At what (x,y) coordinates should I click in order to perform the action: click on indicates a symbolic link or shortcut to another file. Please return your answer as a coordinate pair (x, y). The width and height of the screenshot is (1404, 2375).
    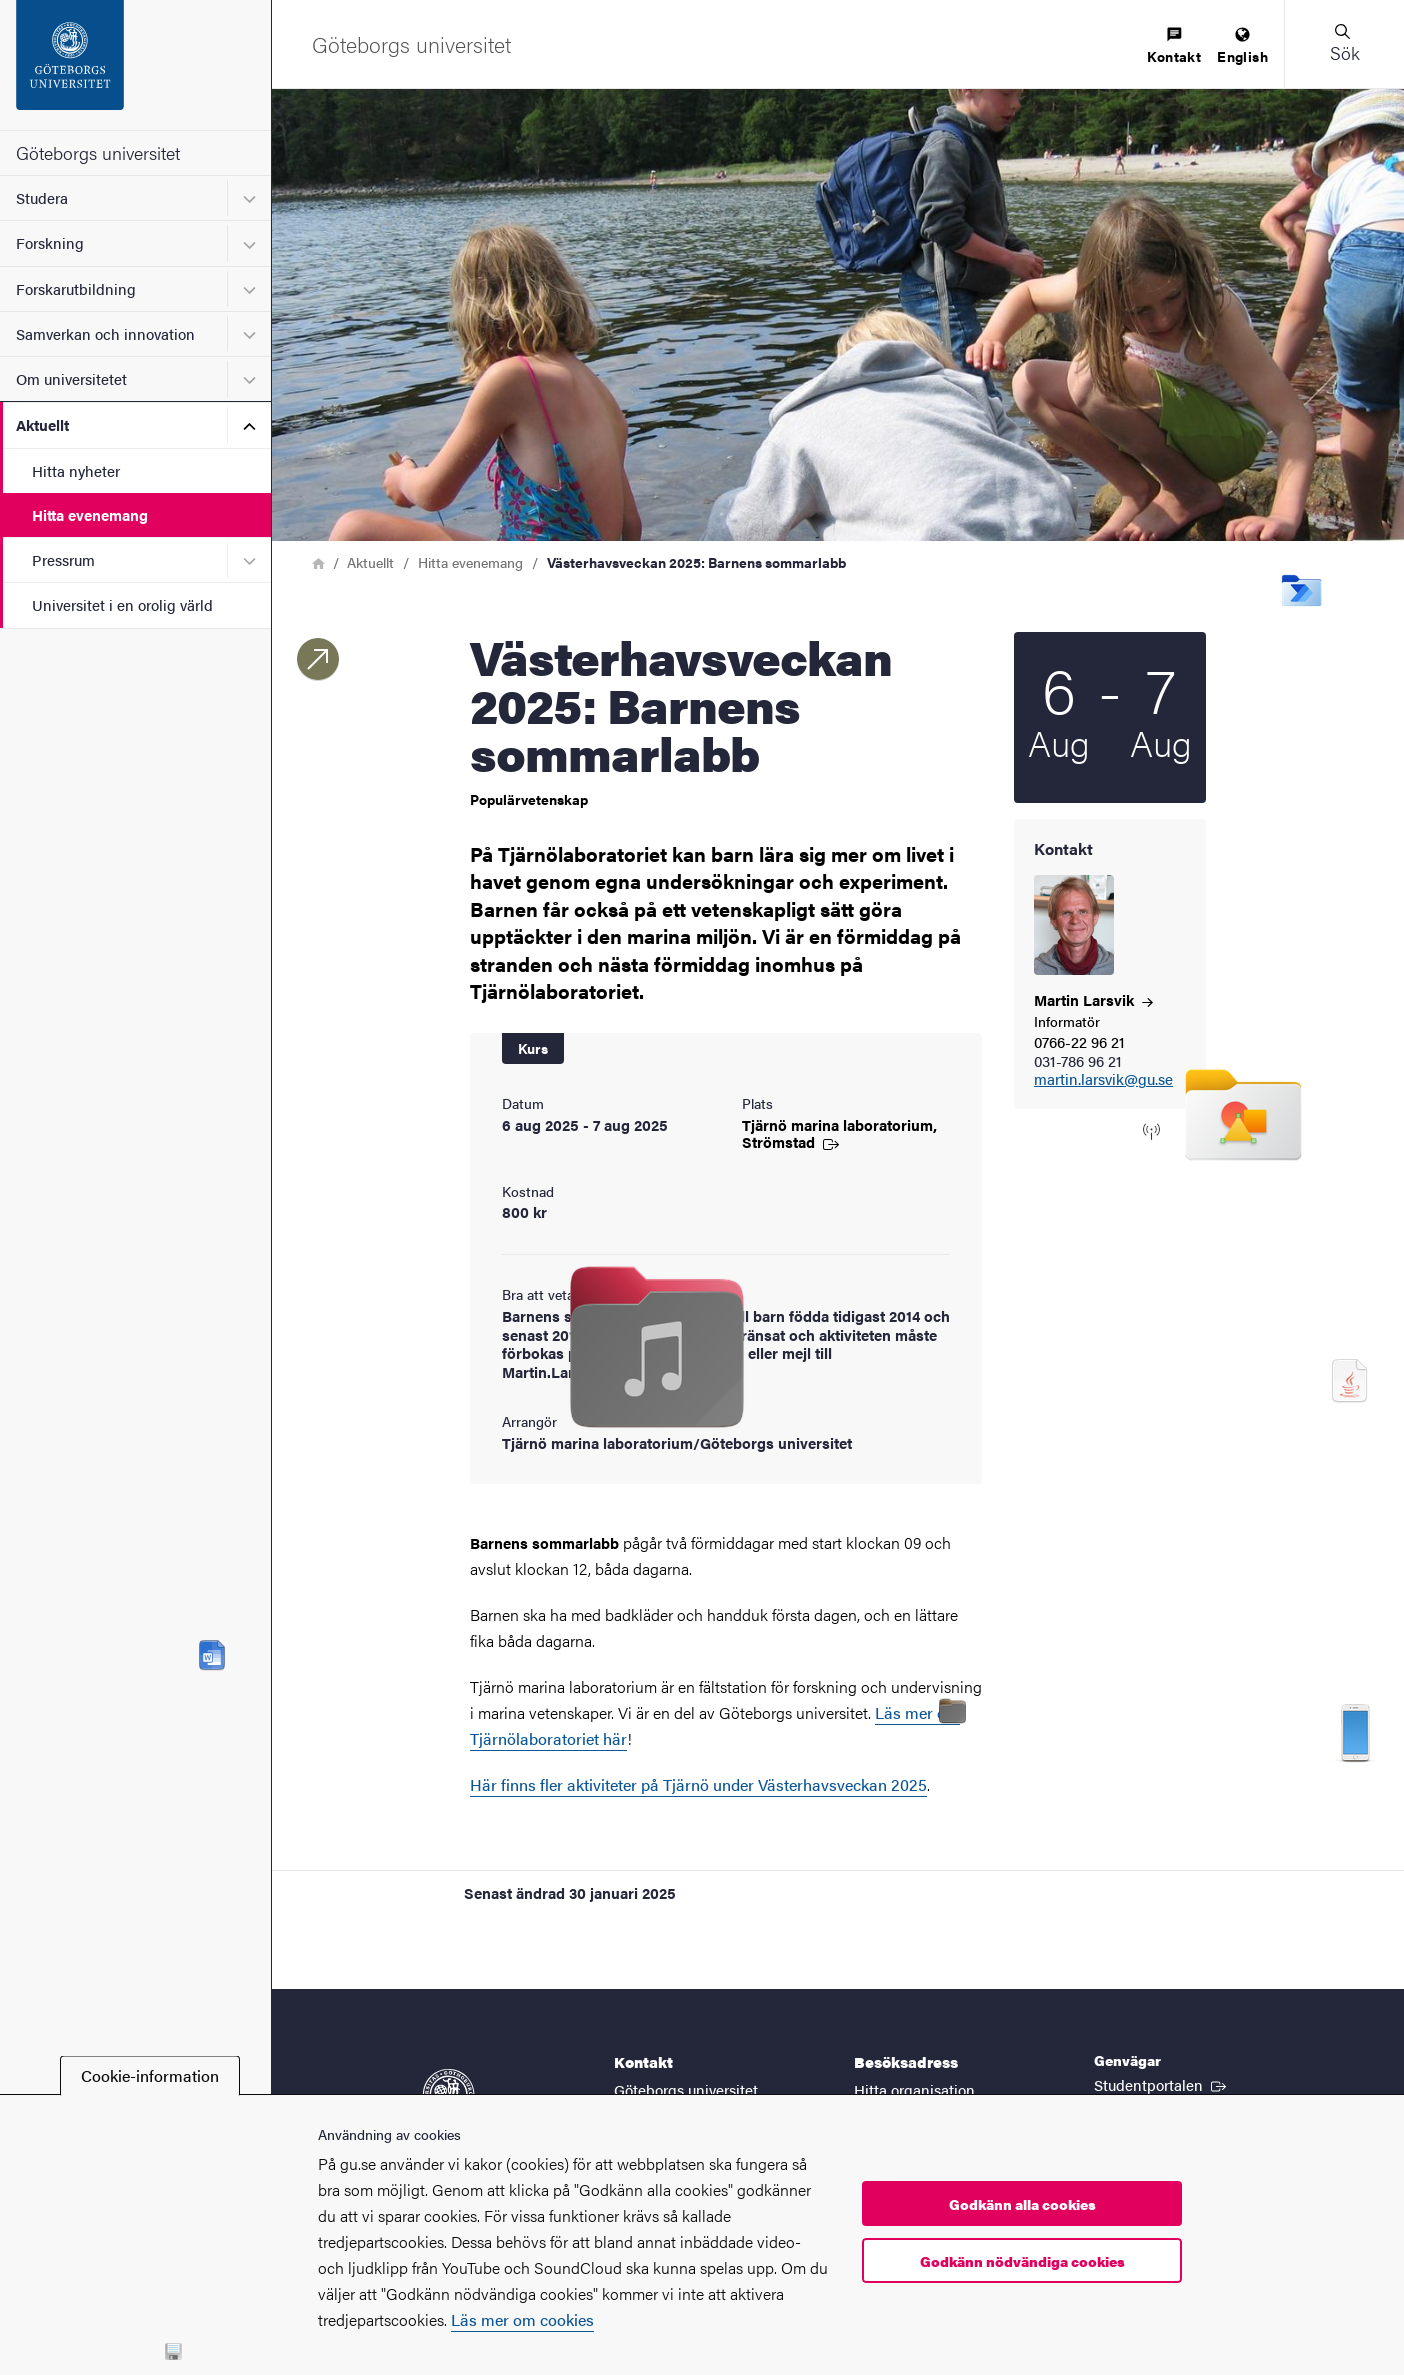
    Looking at the image, I should click on (318, 659).